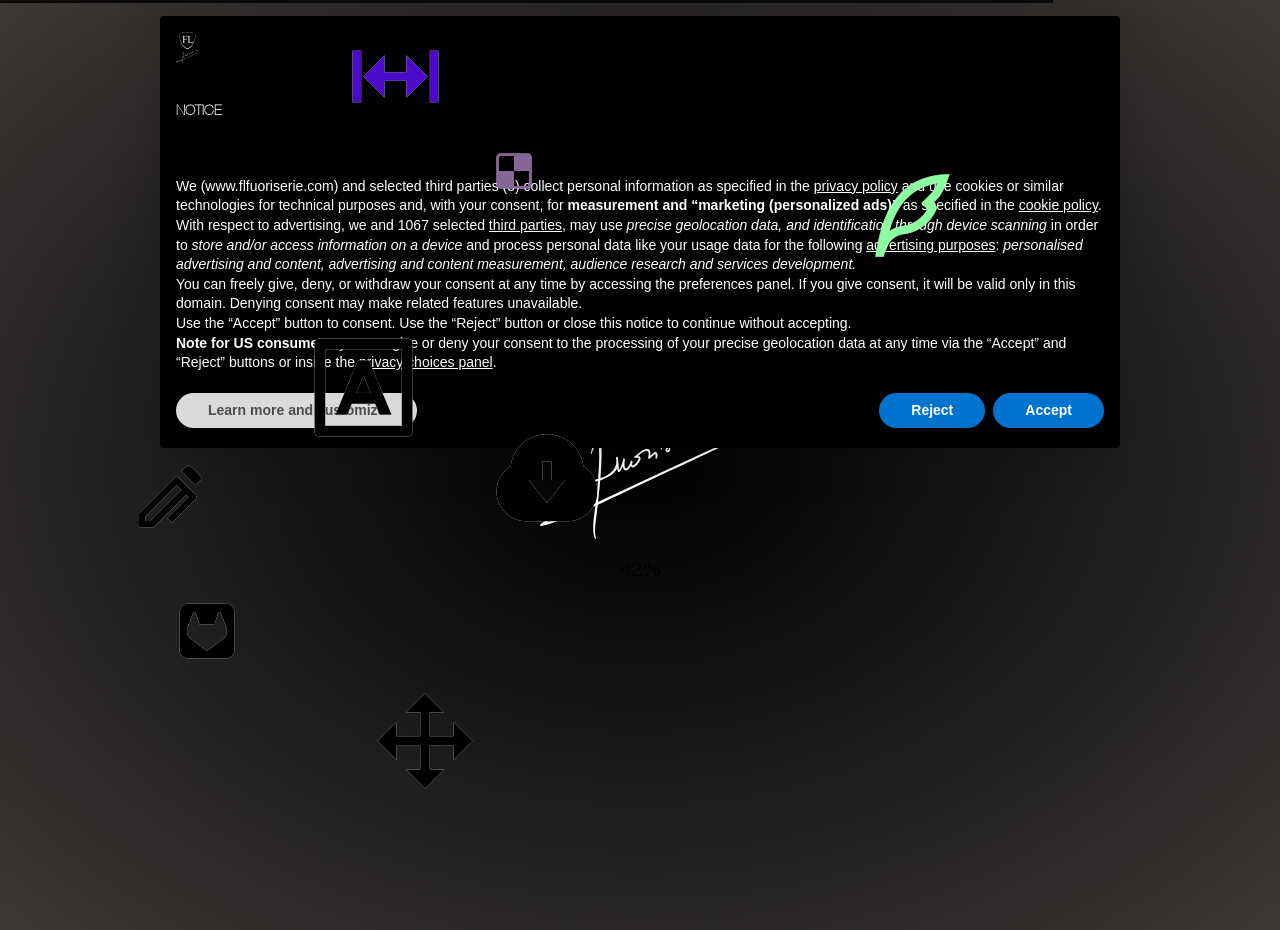 The height and width of the screenshot is (930, 1280). What do you see at coordinates (425, 741) in the screenshot?
I see `drag to reposition element` at bounding box center [425, 741].